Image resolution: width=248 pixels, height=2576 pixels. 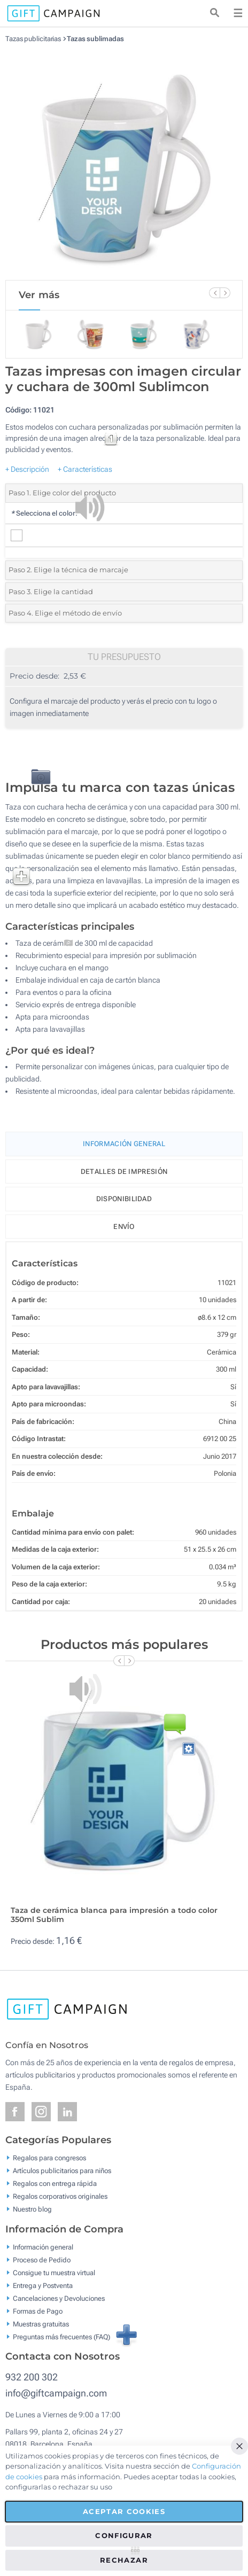 What do you see at coordinates (189, 1749) in the screenshot?
I see `access system settings` at bounding box center [189, 1749].